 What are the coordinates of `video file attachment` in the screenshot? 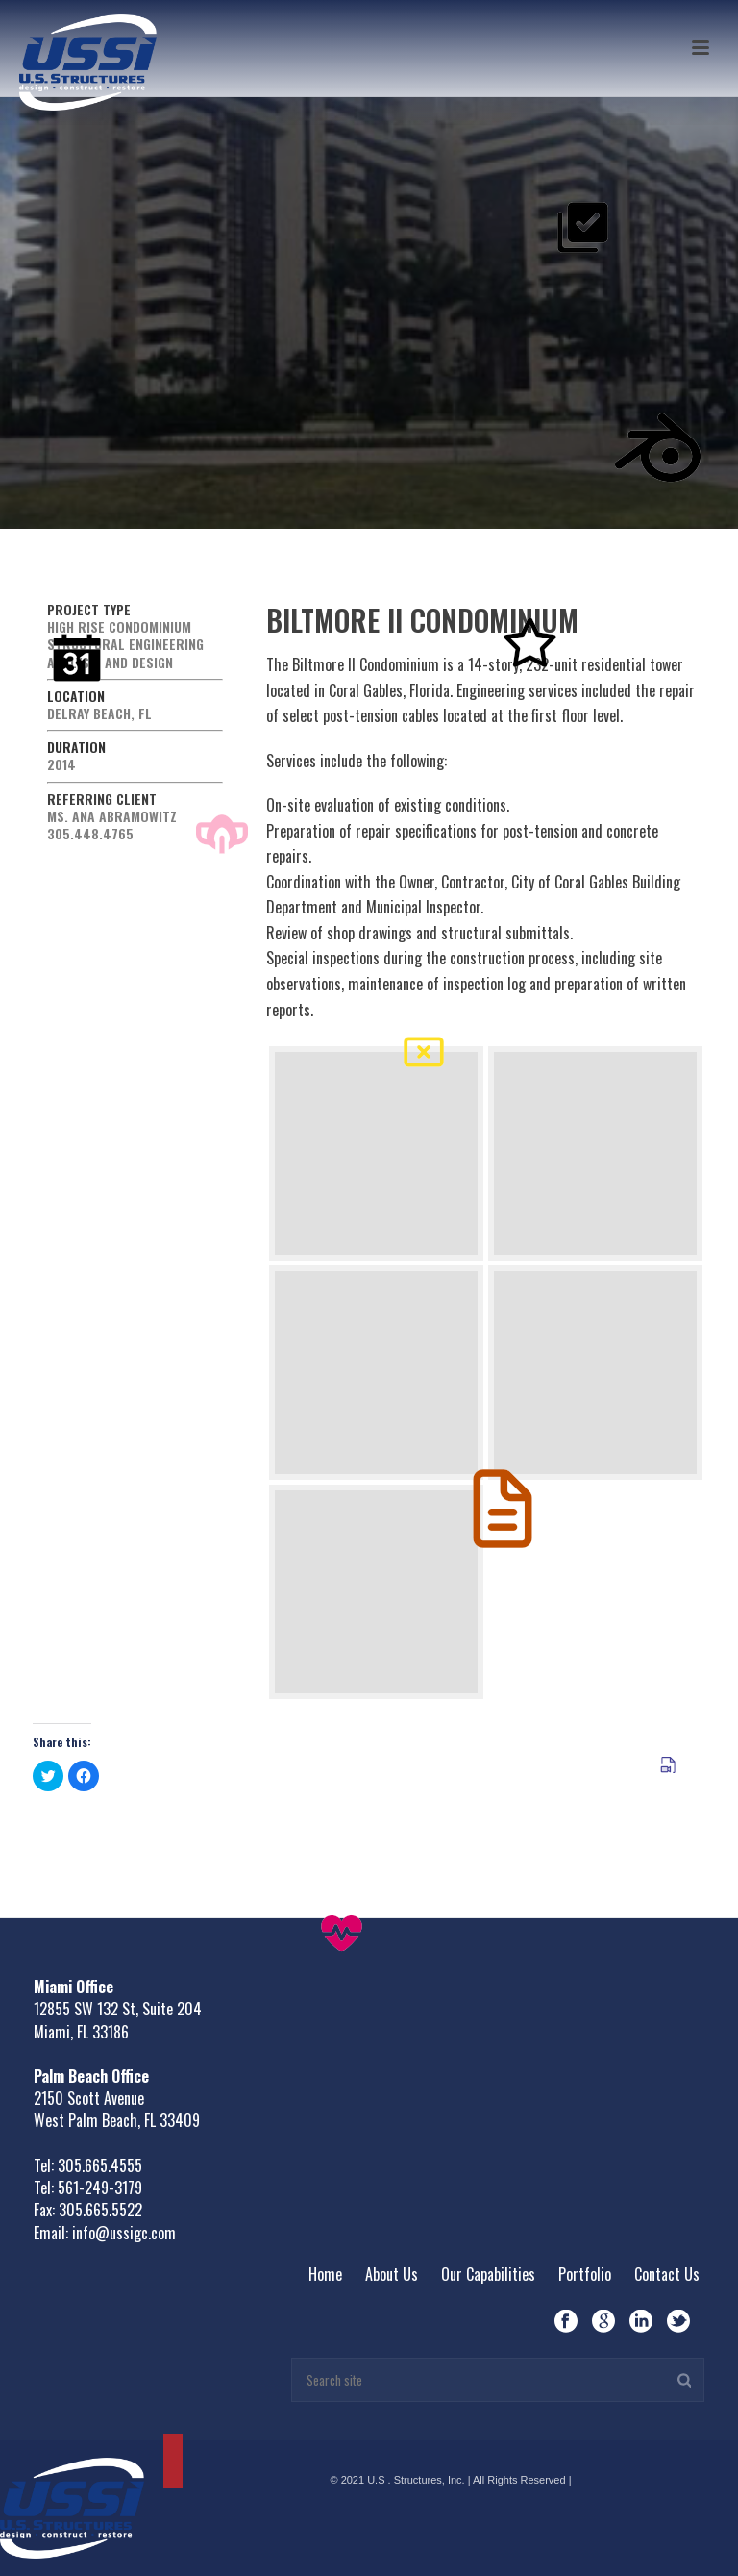 It's located at (668, 1764).